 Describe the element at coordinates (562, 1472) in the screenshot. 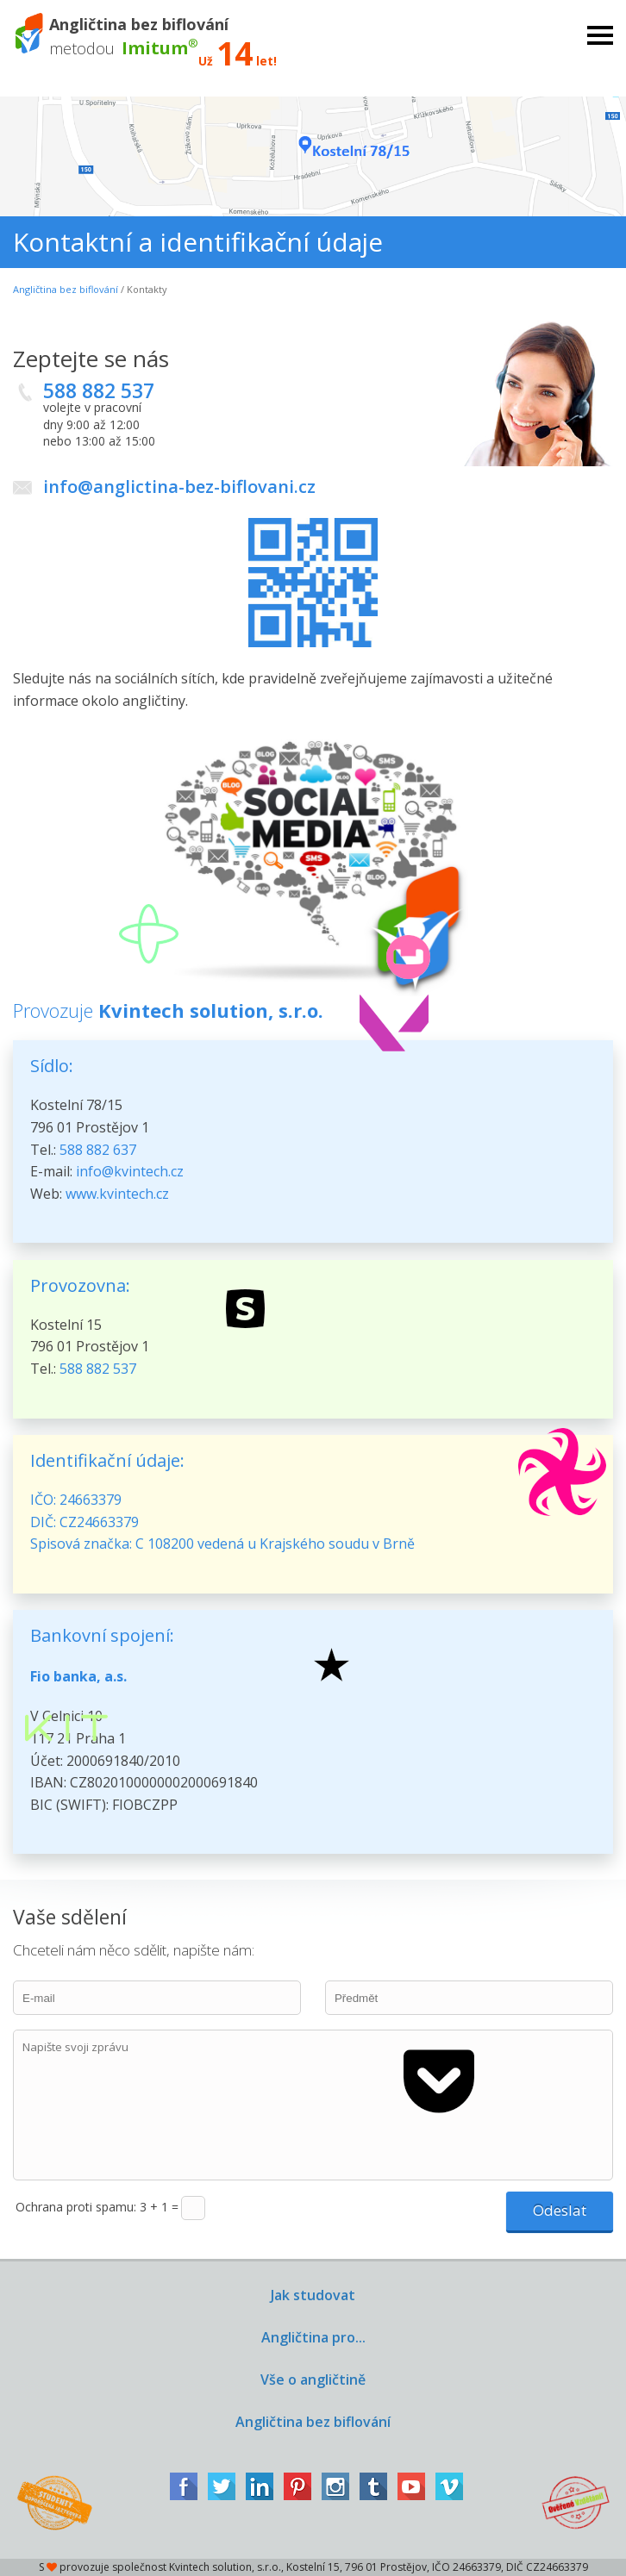

I see `visit turbosquid 3d model marketplace` at that location.